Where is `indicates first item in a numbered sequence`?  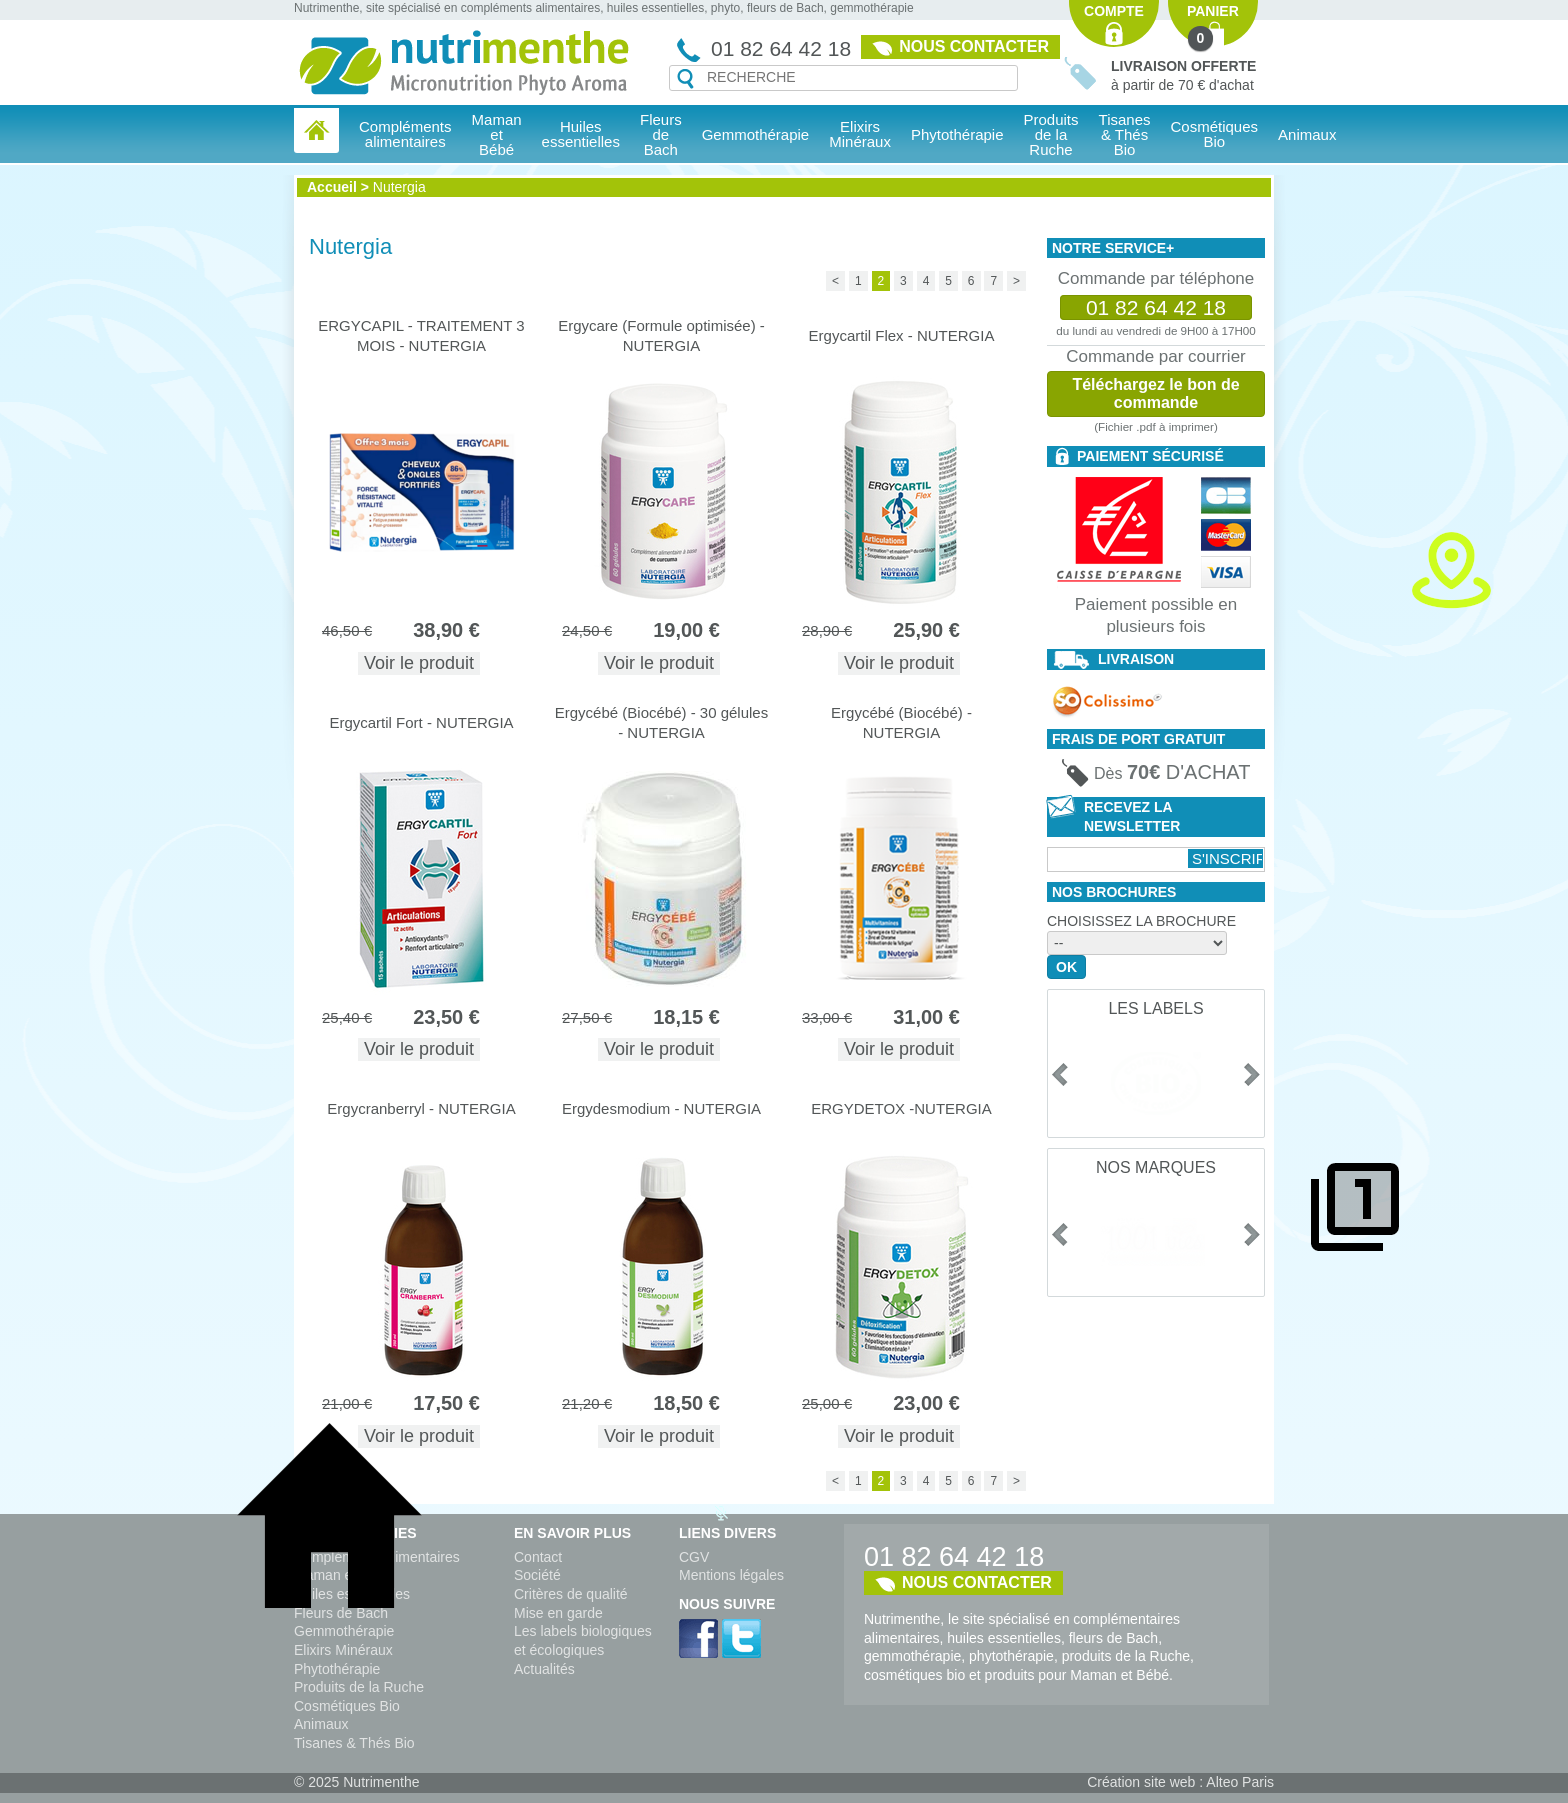 indicates first item in a numbered sequence is located at coordinates (1355, 1207).